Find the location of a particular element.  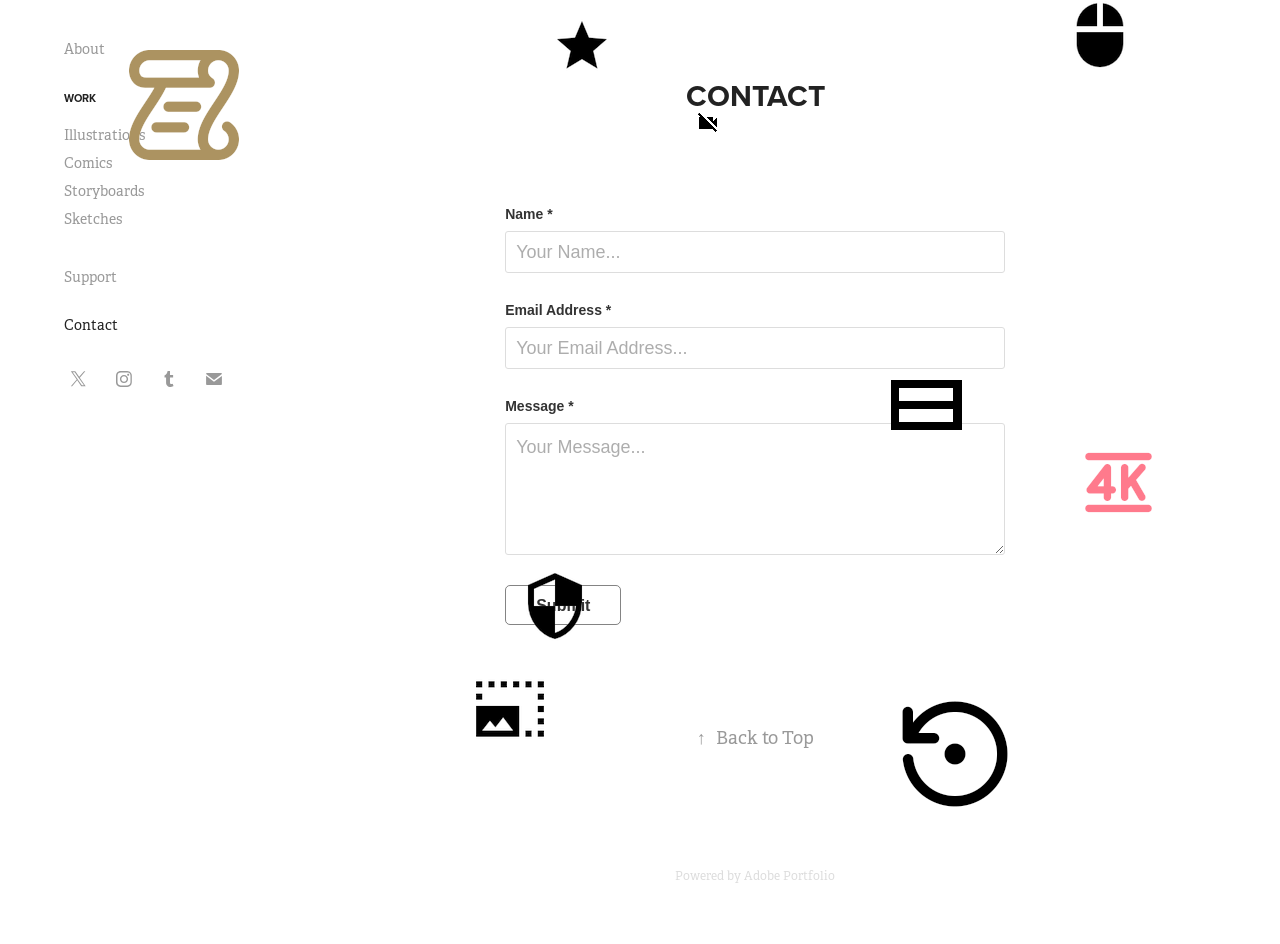

resize image to large format is located at coordinates (510, 709).